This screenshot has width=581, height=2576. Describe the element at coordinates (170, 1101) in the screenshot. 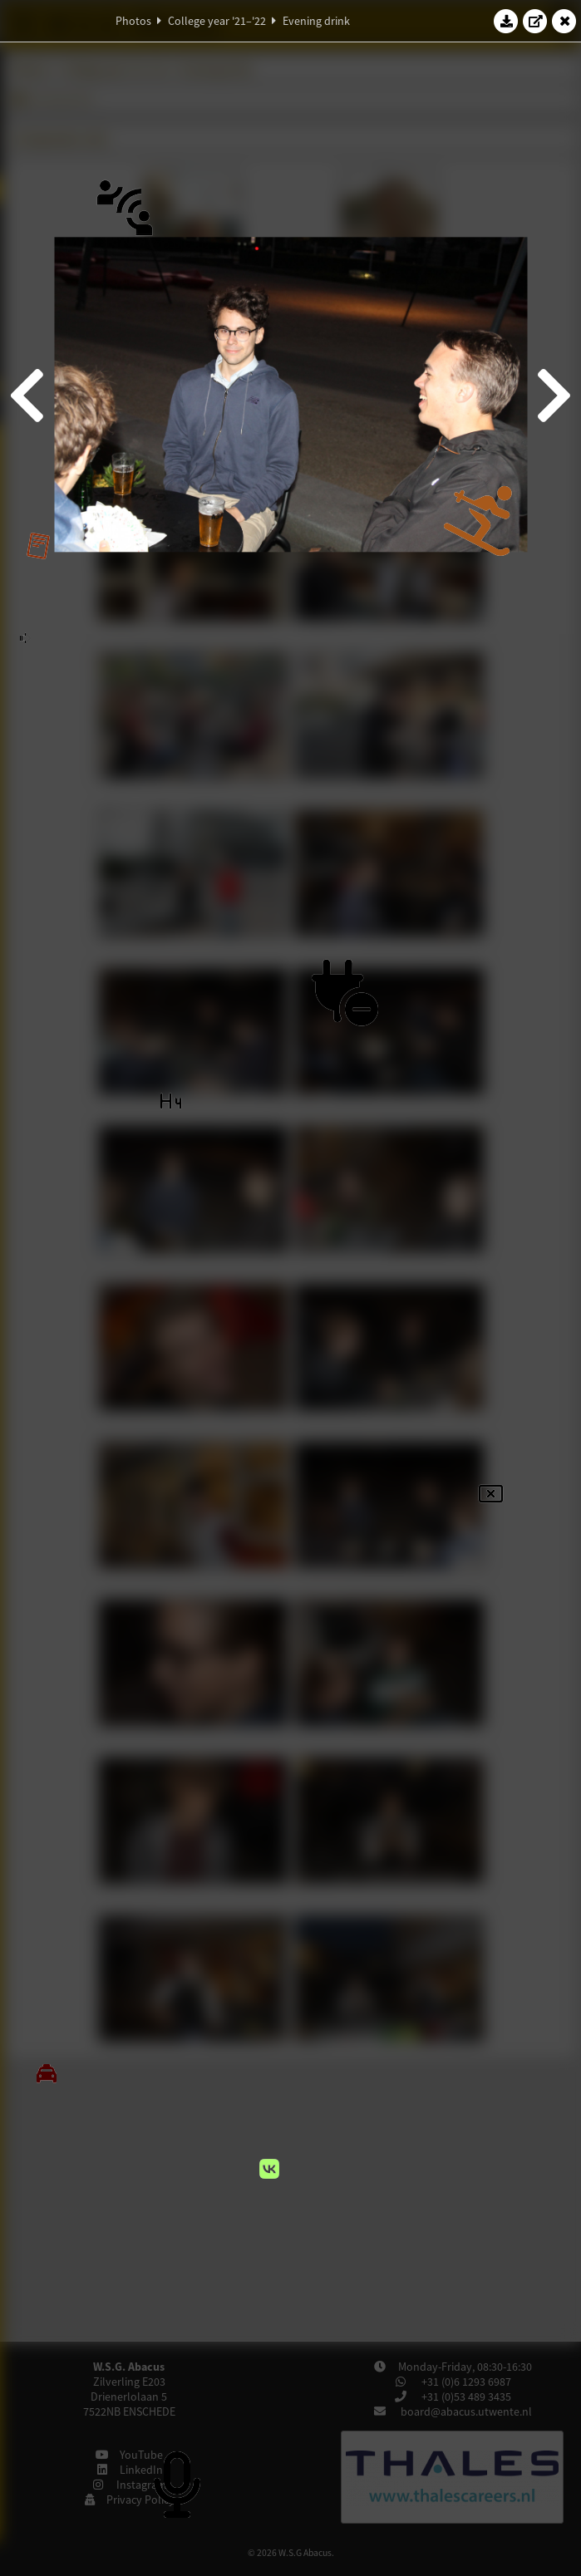

I see `format text as heading level 4` at that location.